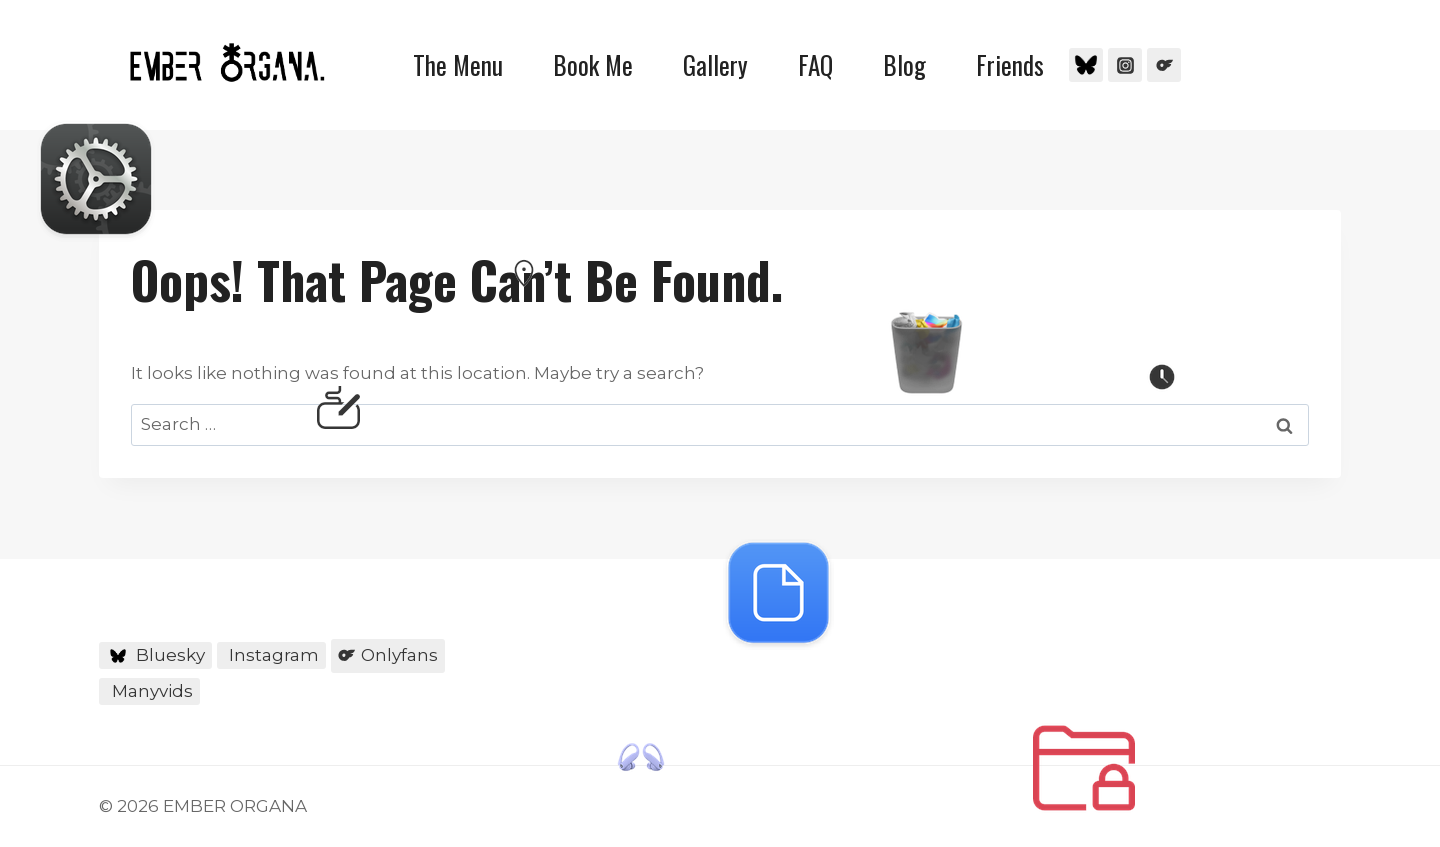 This screenshot has width=1440, height=847. What do you see at coordinates (1162, 377) in the screenshot?
I see `indicates urgent or time-sensitive status` at bounding box center [1162, 377].